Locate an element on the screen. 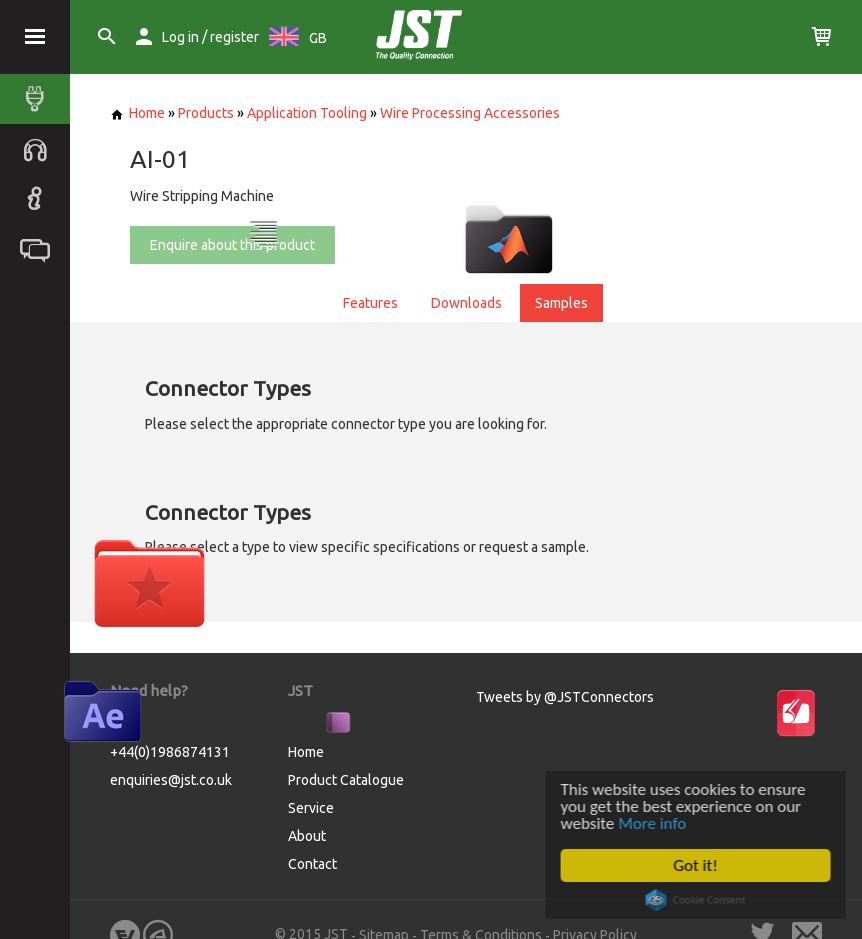 The image size is (862, 939). folder containing Adobe After Effects project files is located at coordinates (102, 713).